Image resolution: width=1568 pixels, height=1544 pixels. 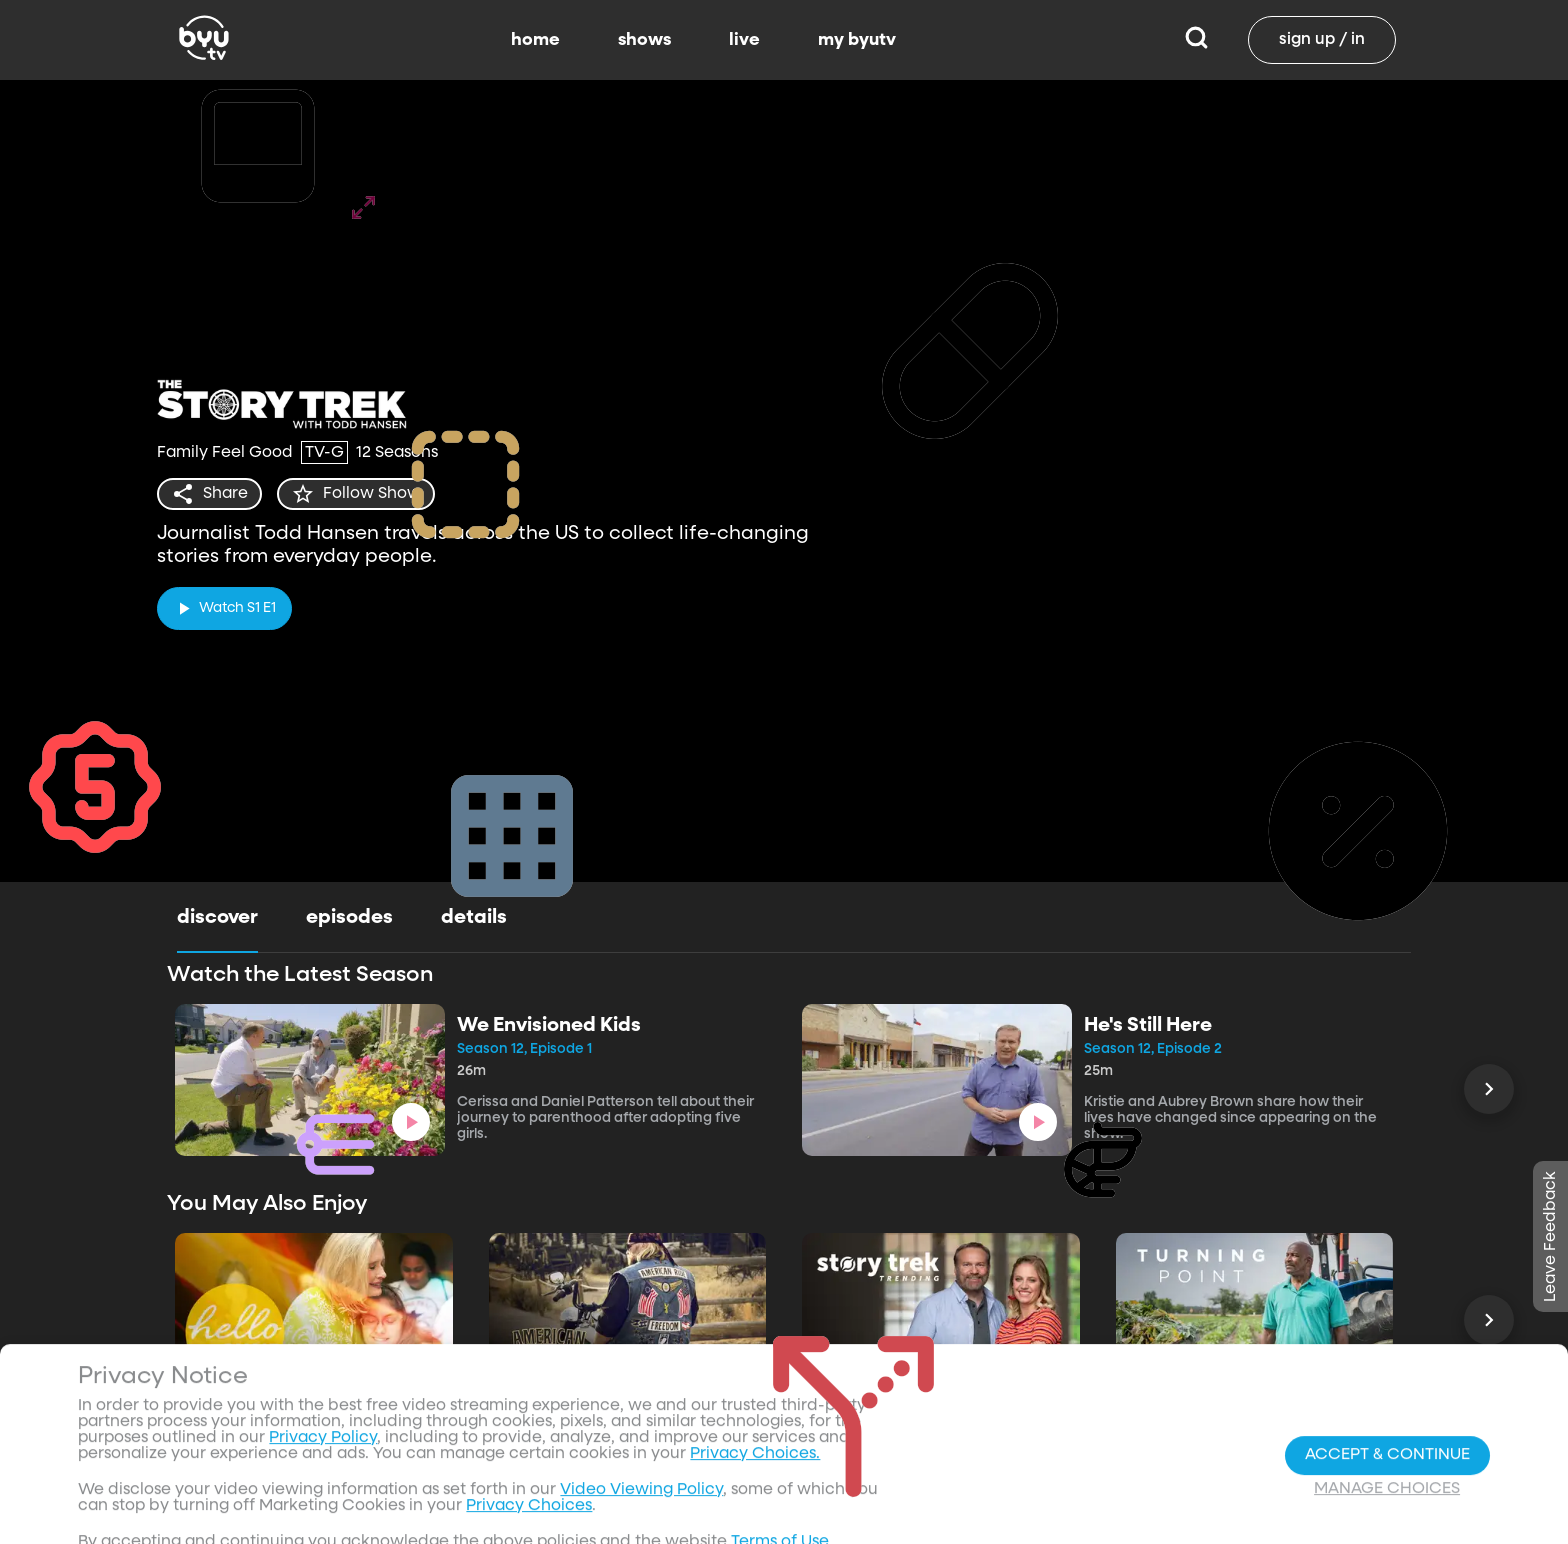 What do you see at coordinates (258, 146) in the screenshot?
I see `toggle bottom navigation bar visibility` at bounding box center [258, 146].